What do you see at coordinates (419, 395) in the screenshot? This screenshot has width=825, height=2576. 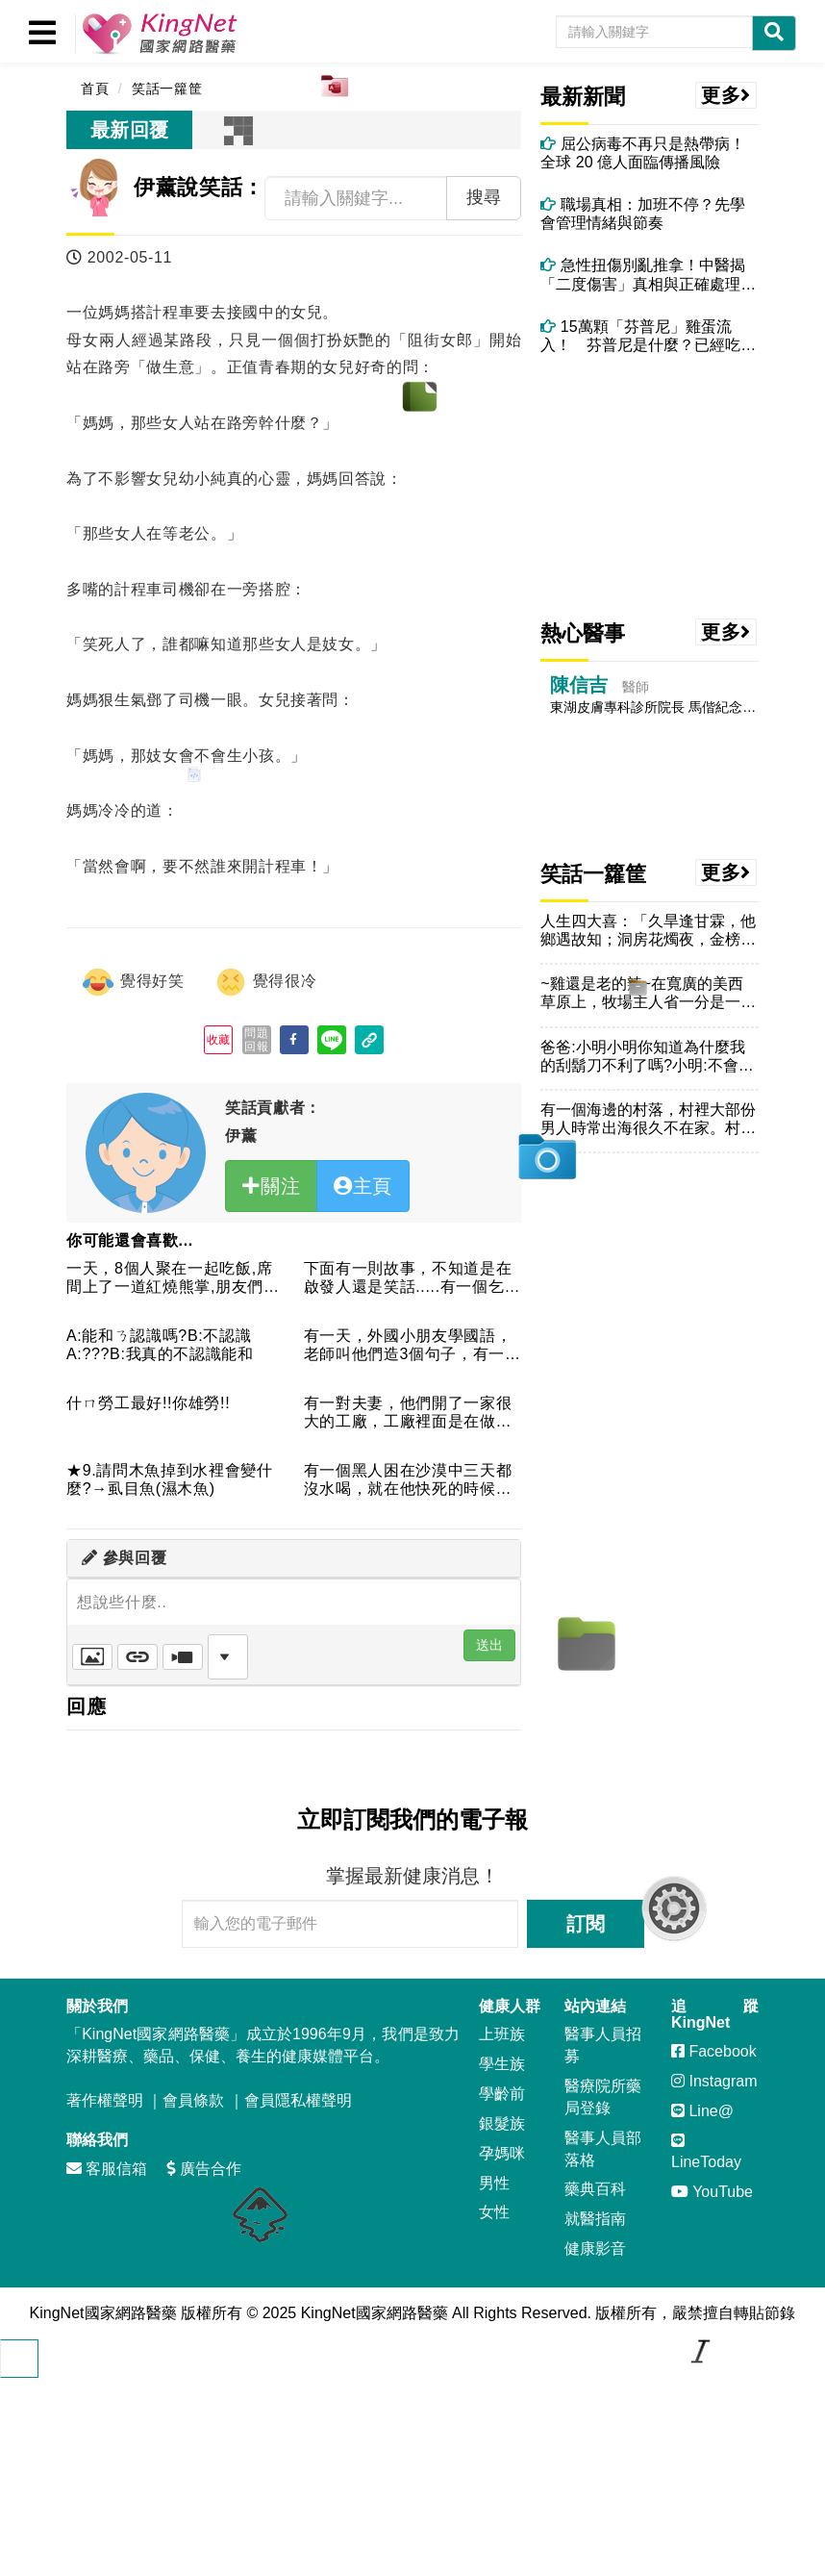 I see `change desktop wallpaper settings` at bounding box center [419, 395].